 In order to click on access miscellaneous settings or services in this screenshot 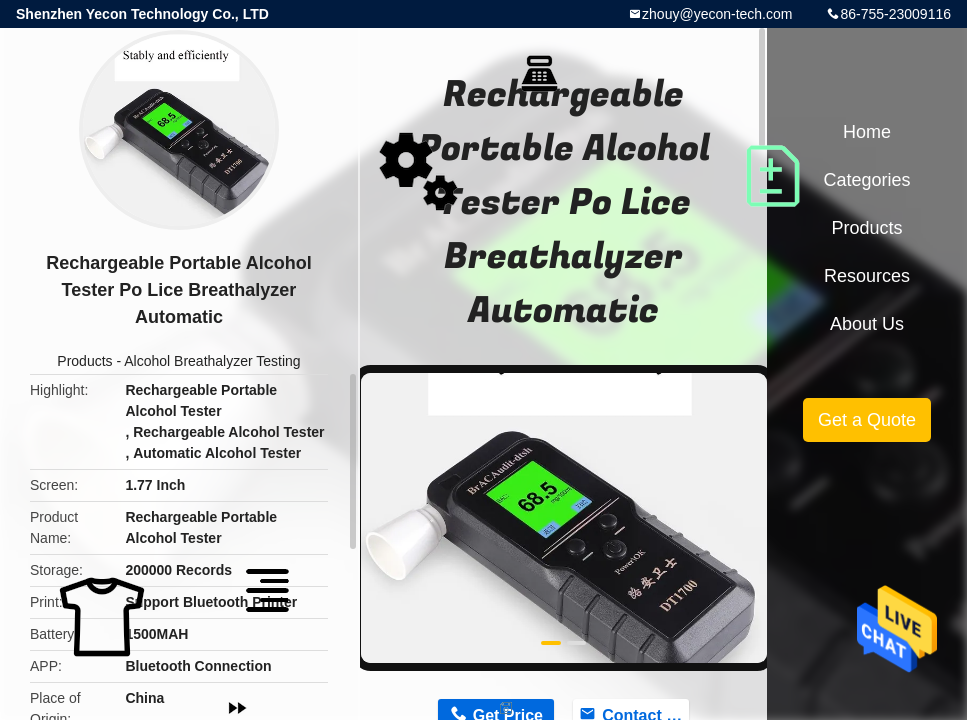, I will do `click(418, 171)`.